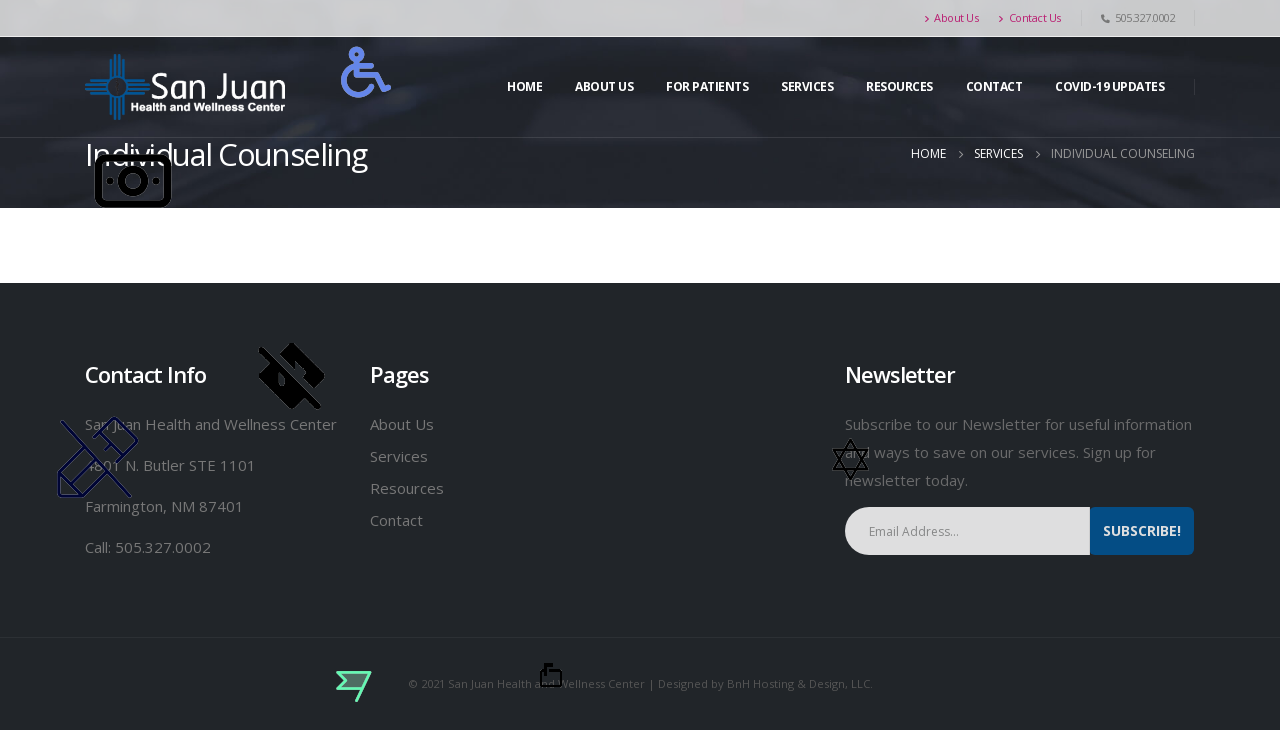 The image size is (1280, 730). I want to click on indicates unread mail in your mailbox, so click(551, 676).